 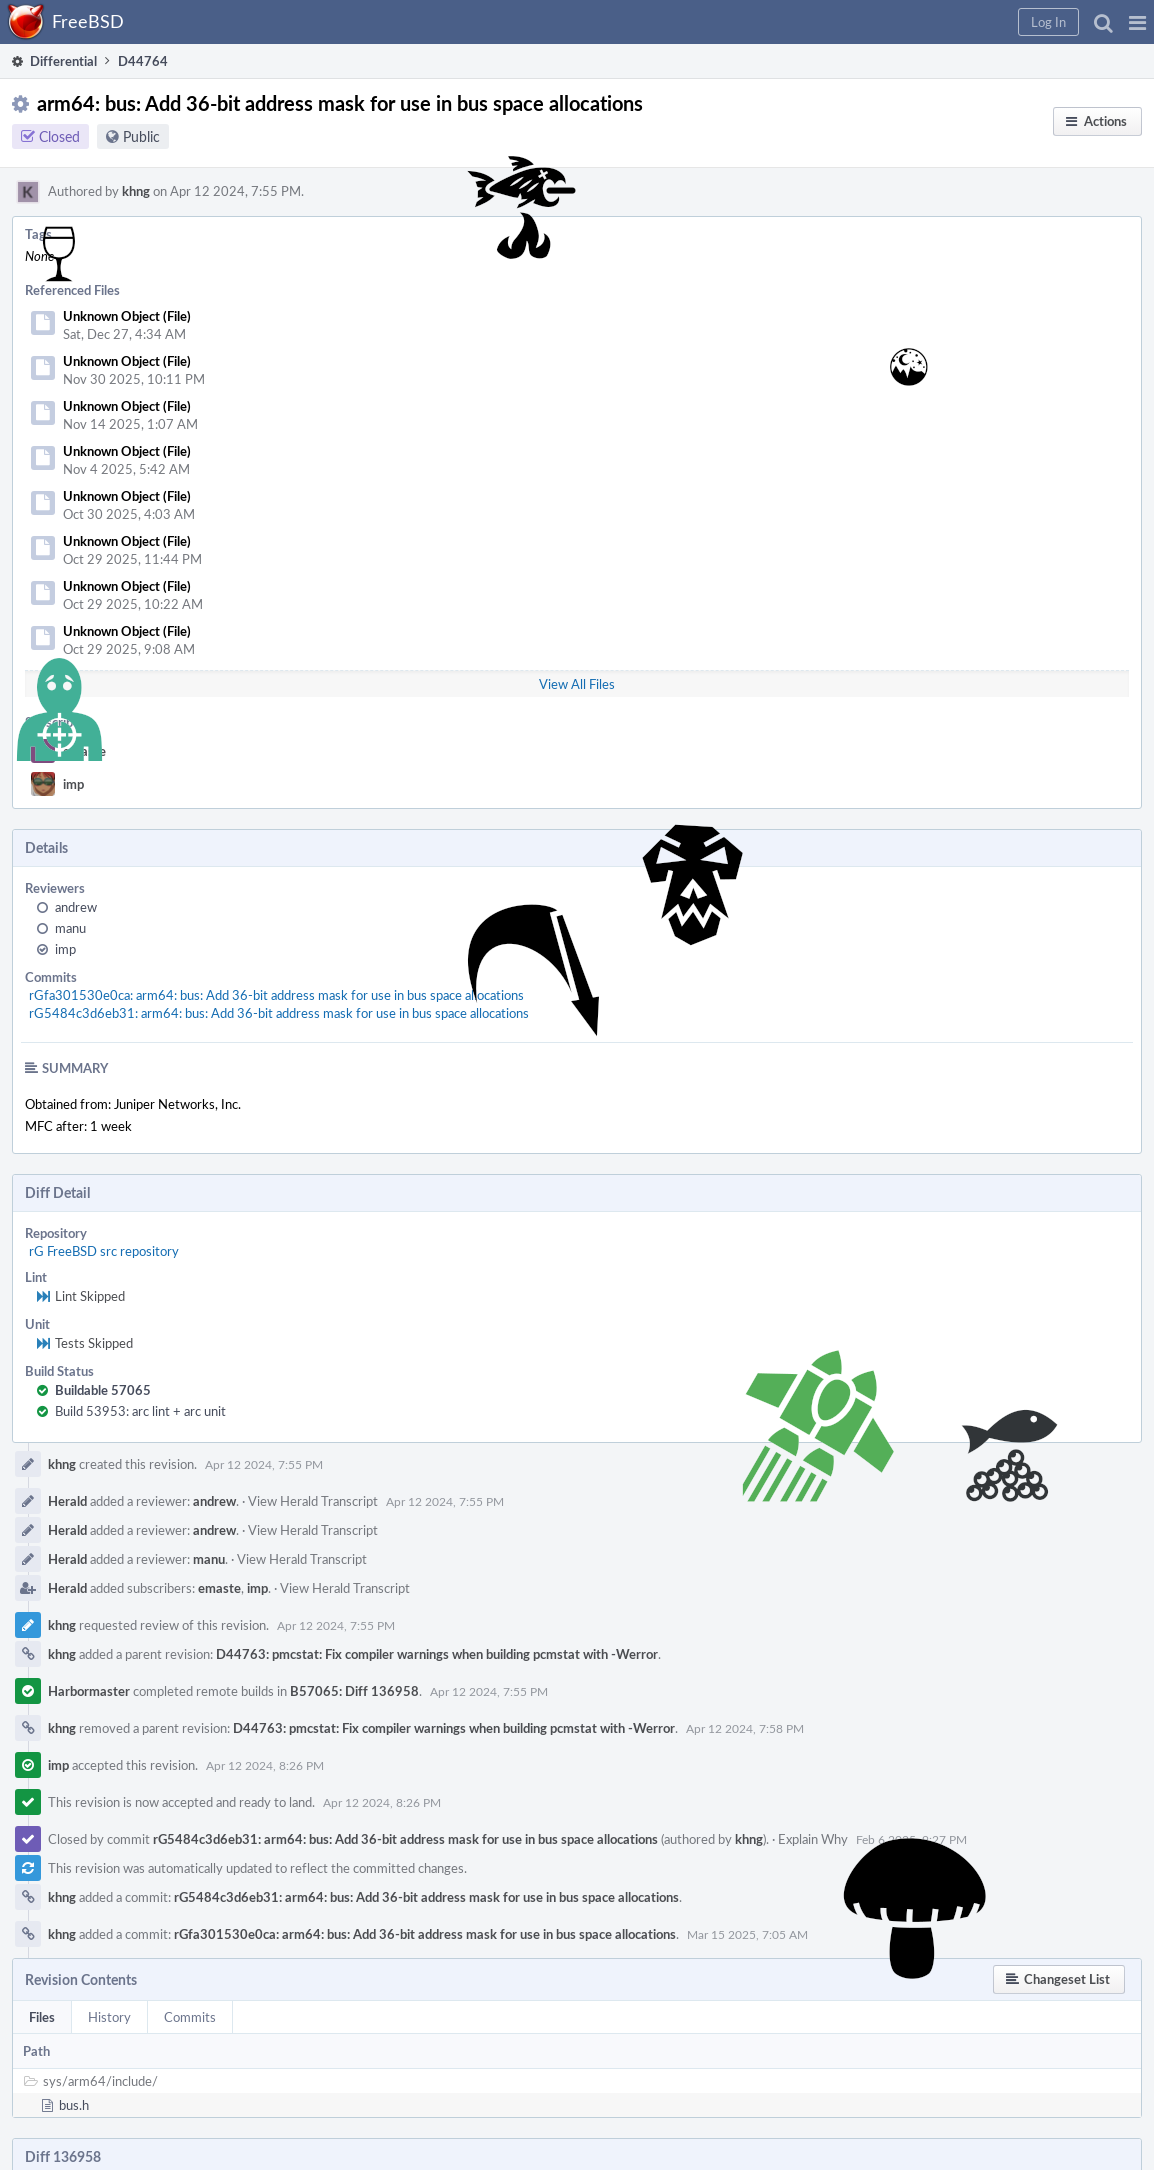 What do you see at coordinates (693, 885) in the screenshot?
I see `indicates a death or game over state` at bounding box center [693, 885].